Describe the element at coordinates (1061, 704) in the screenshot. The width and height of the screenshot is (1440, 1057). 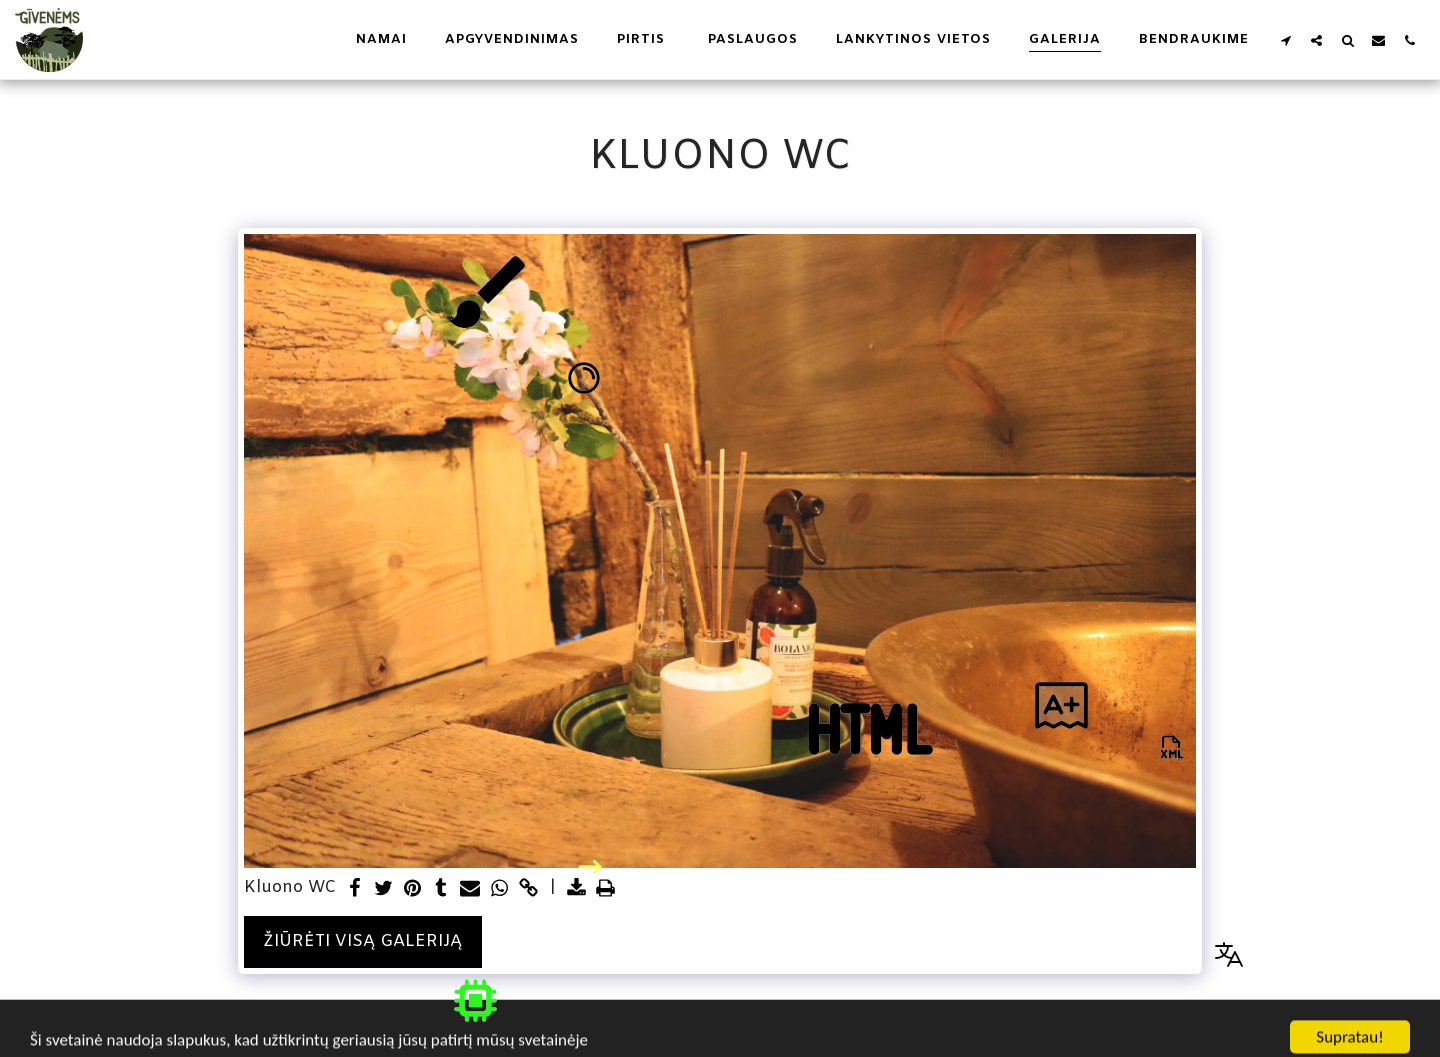
I see `view exam results or grades` at that location.